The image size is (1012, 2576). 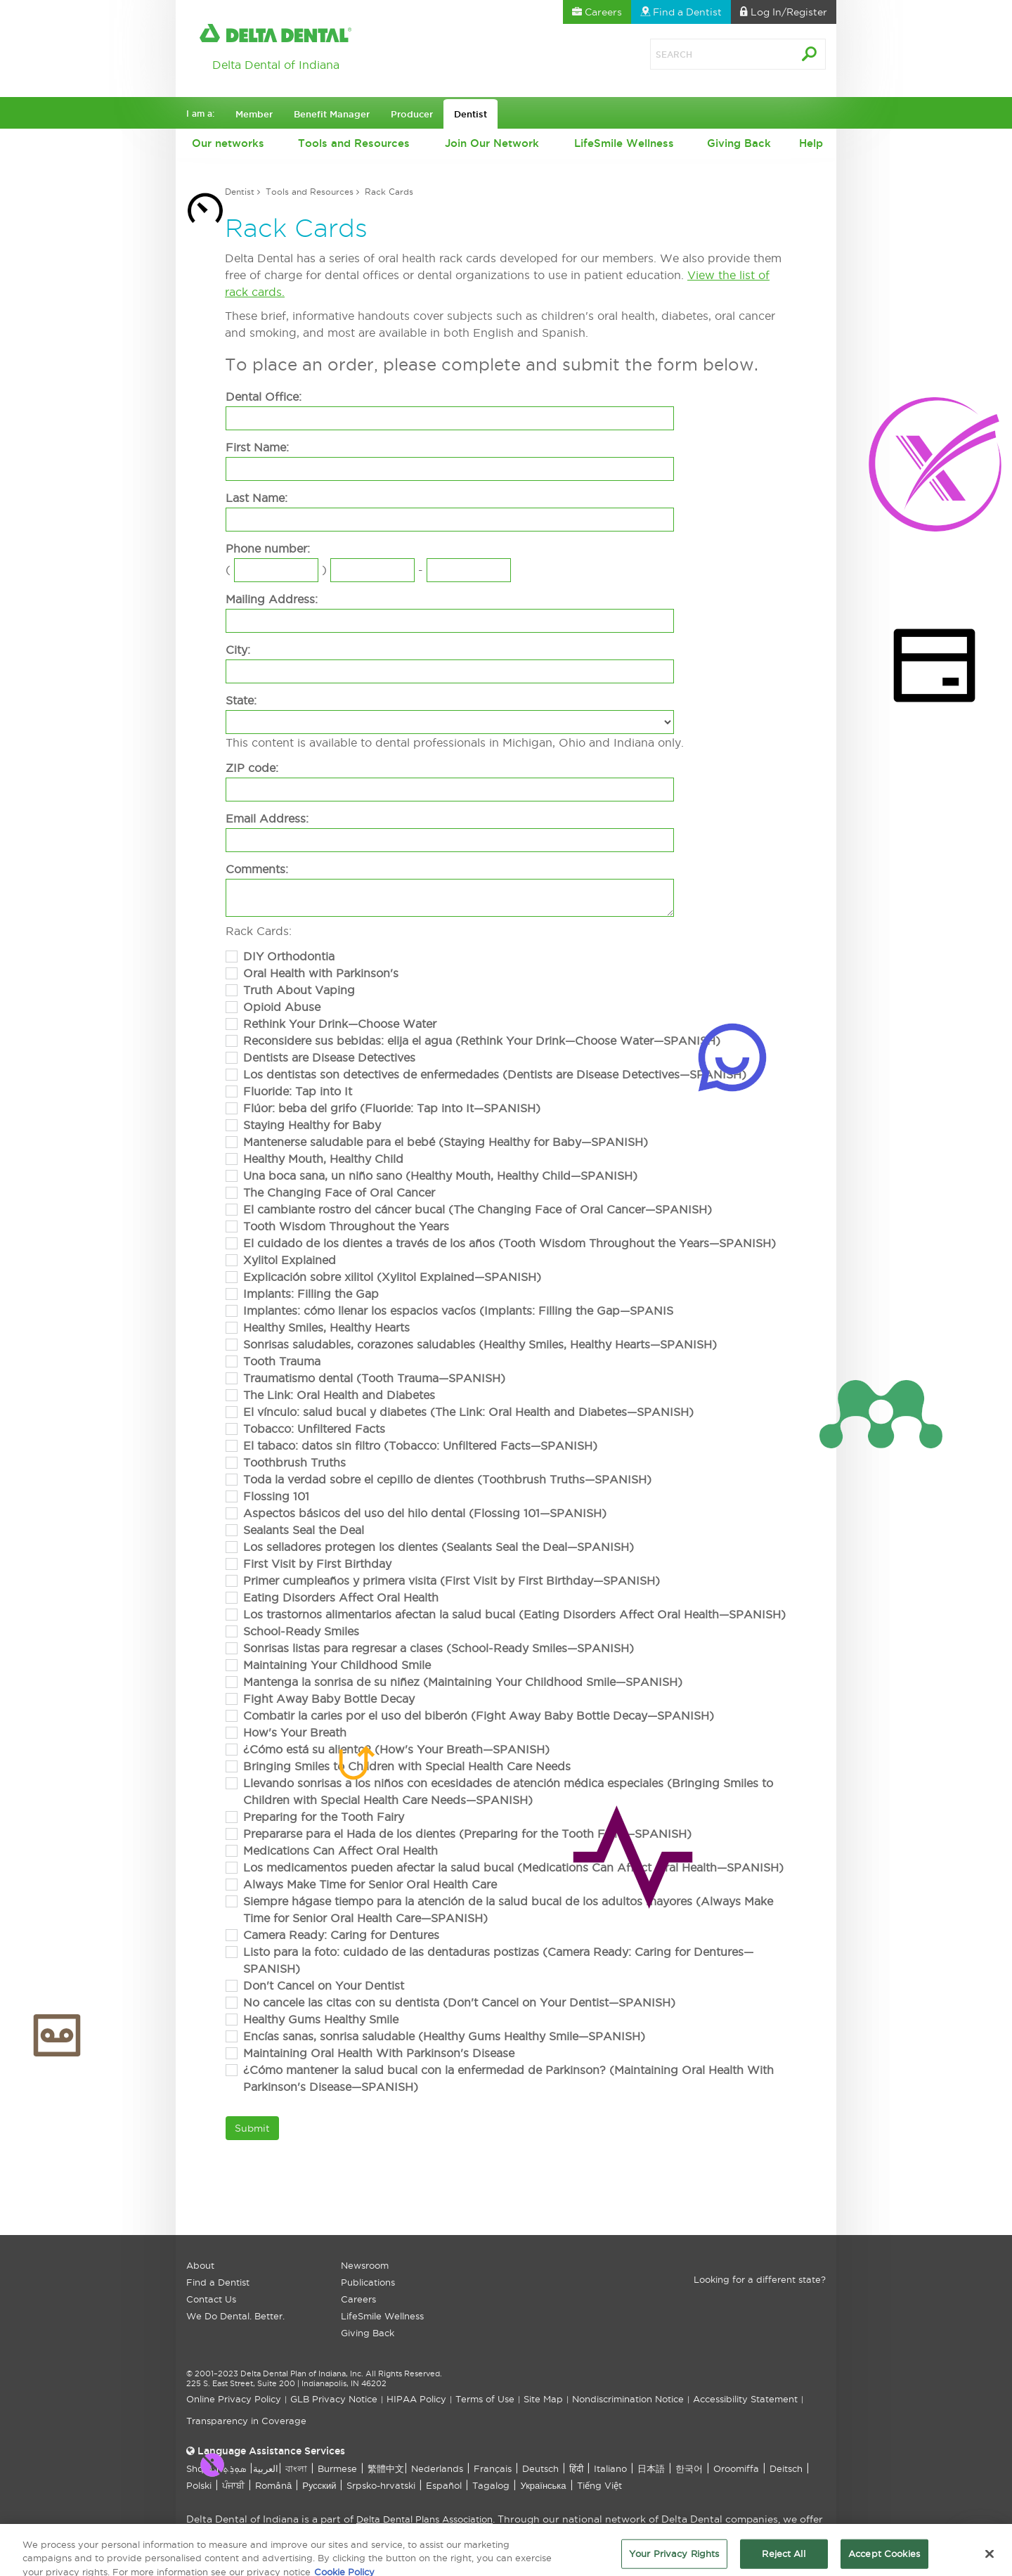 I want to click on vexxhost cloud hosting service logo, so click(x=935, y=464).